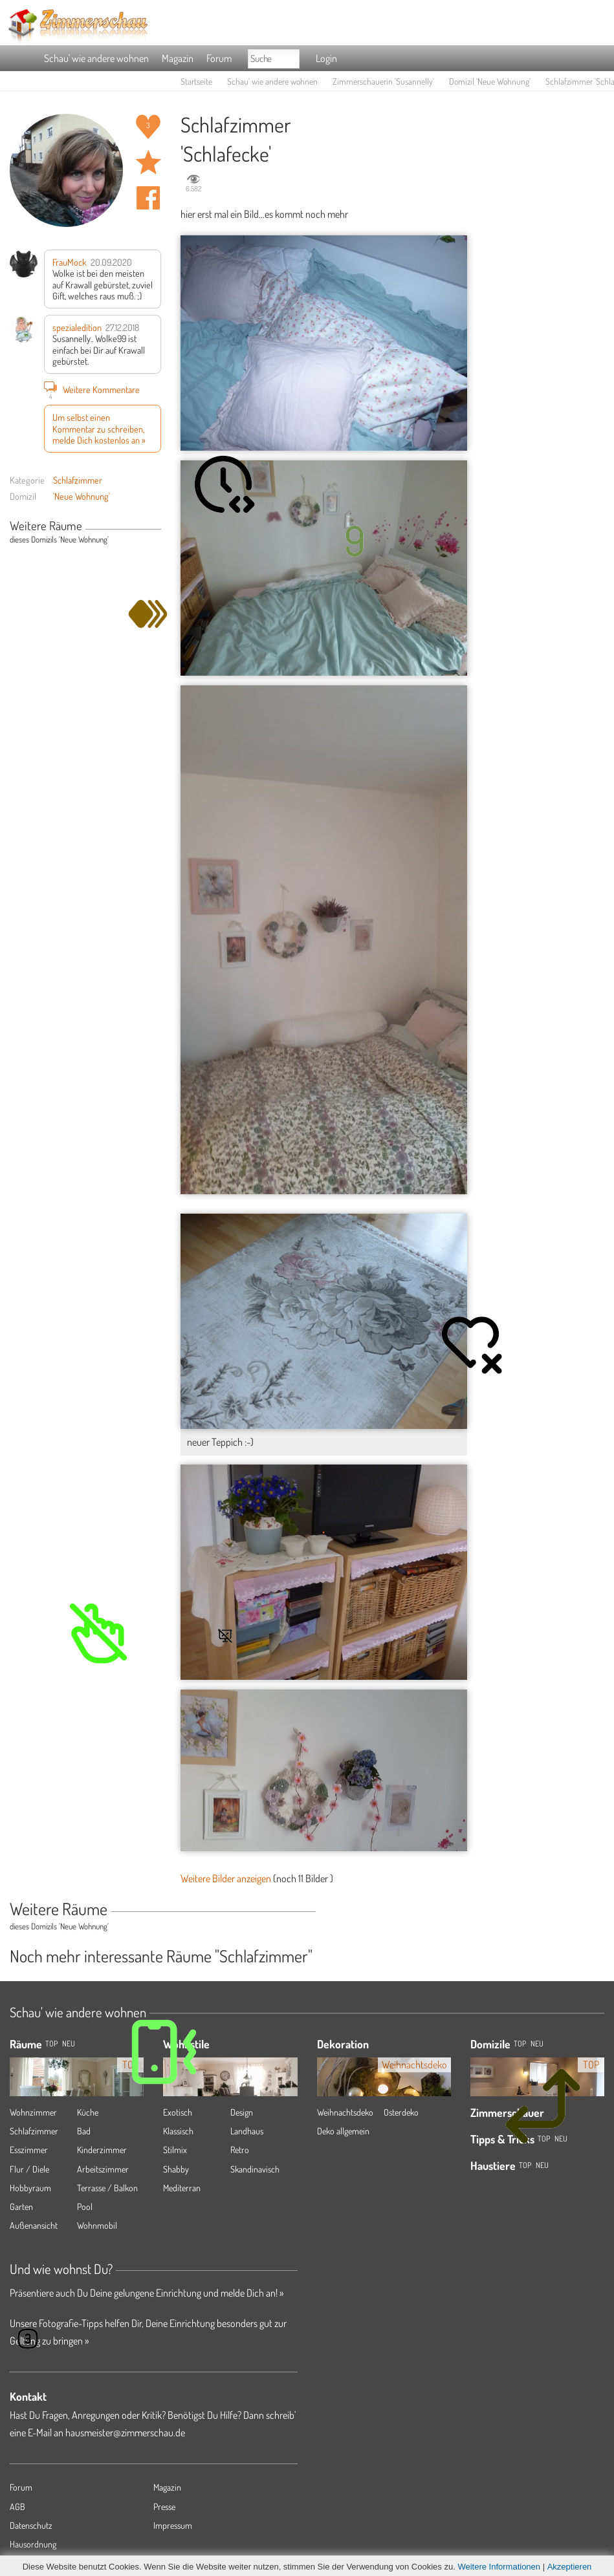 The width and height of the screenshot is (614, 2576). I want to click on indicates step 3 in a multi-step process, so click(28, 2339).